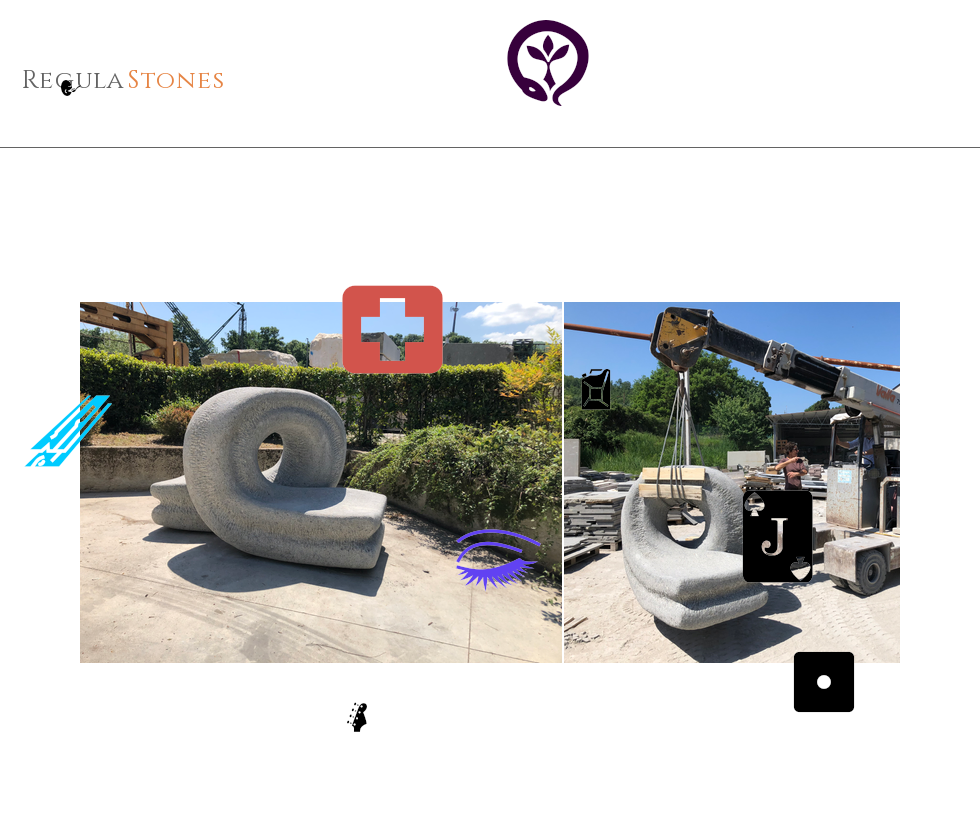 This screenshot has height=824, width=980. Describe the element at coordinates (777, 536) in the screenshot. I see `jack of spades playing card` at that location.